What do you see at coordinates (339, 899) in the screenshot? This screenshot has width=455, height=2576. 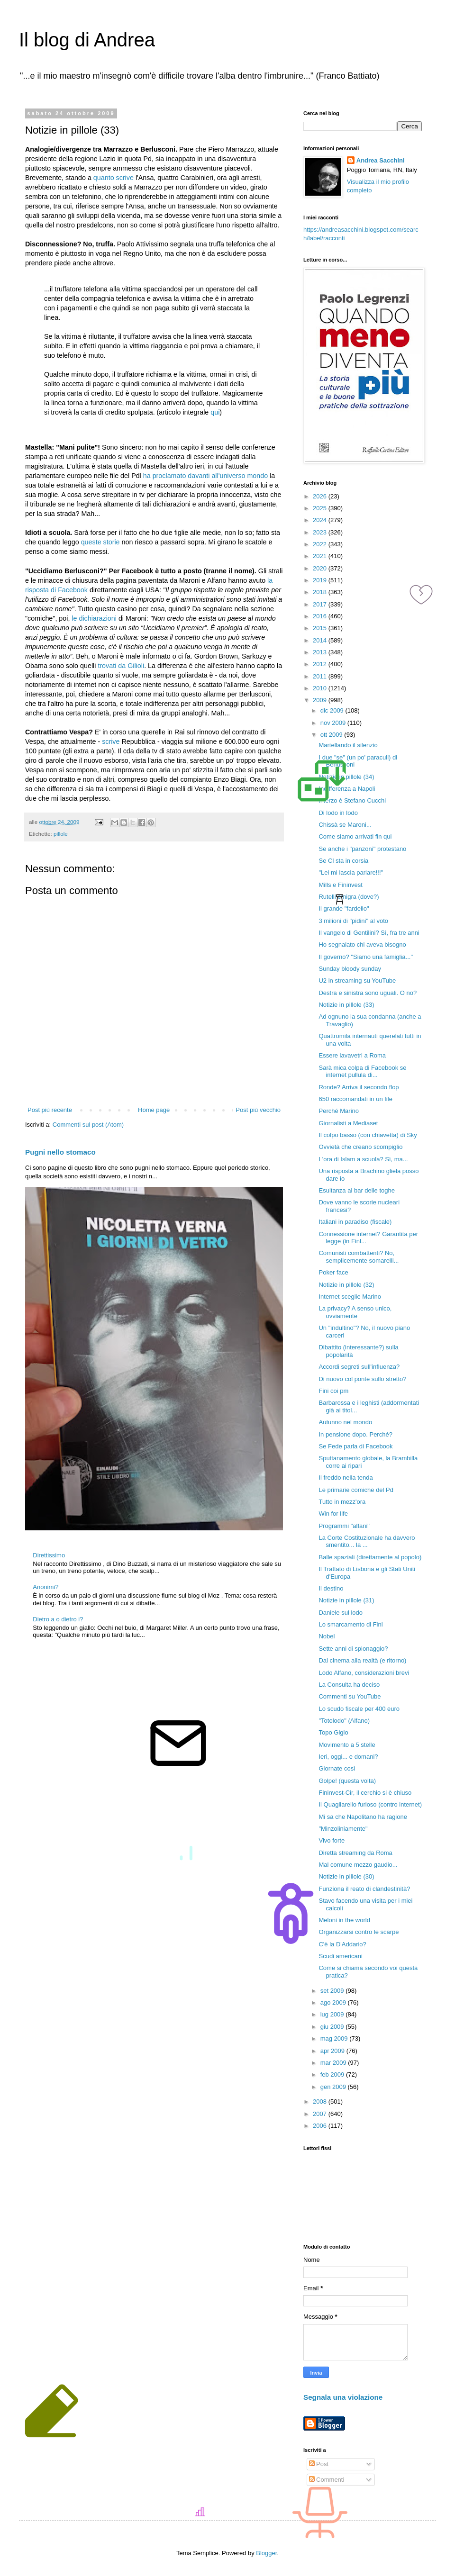 I see `browse furniture or seating options` at bounding box center [339, 899].